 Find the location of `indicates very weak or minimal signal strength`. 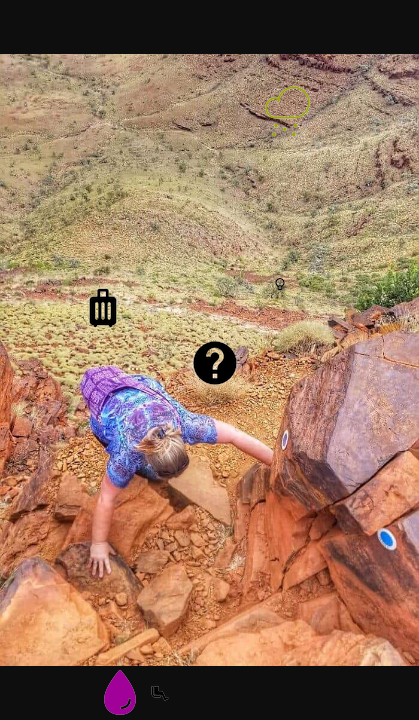

indicates very weak or minimal signal strength is located at coordinates (135, 363).